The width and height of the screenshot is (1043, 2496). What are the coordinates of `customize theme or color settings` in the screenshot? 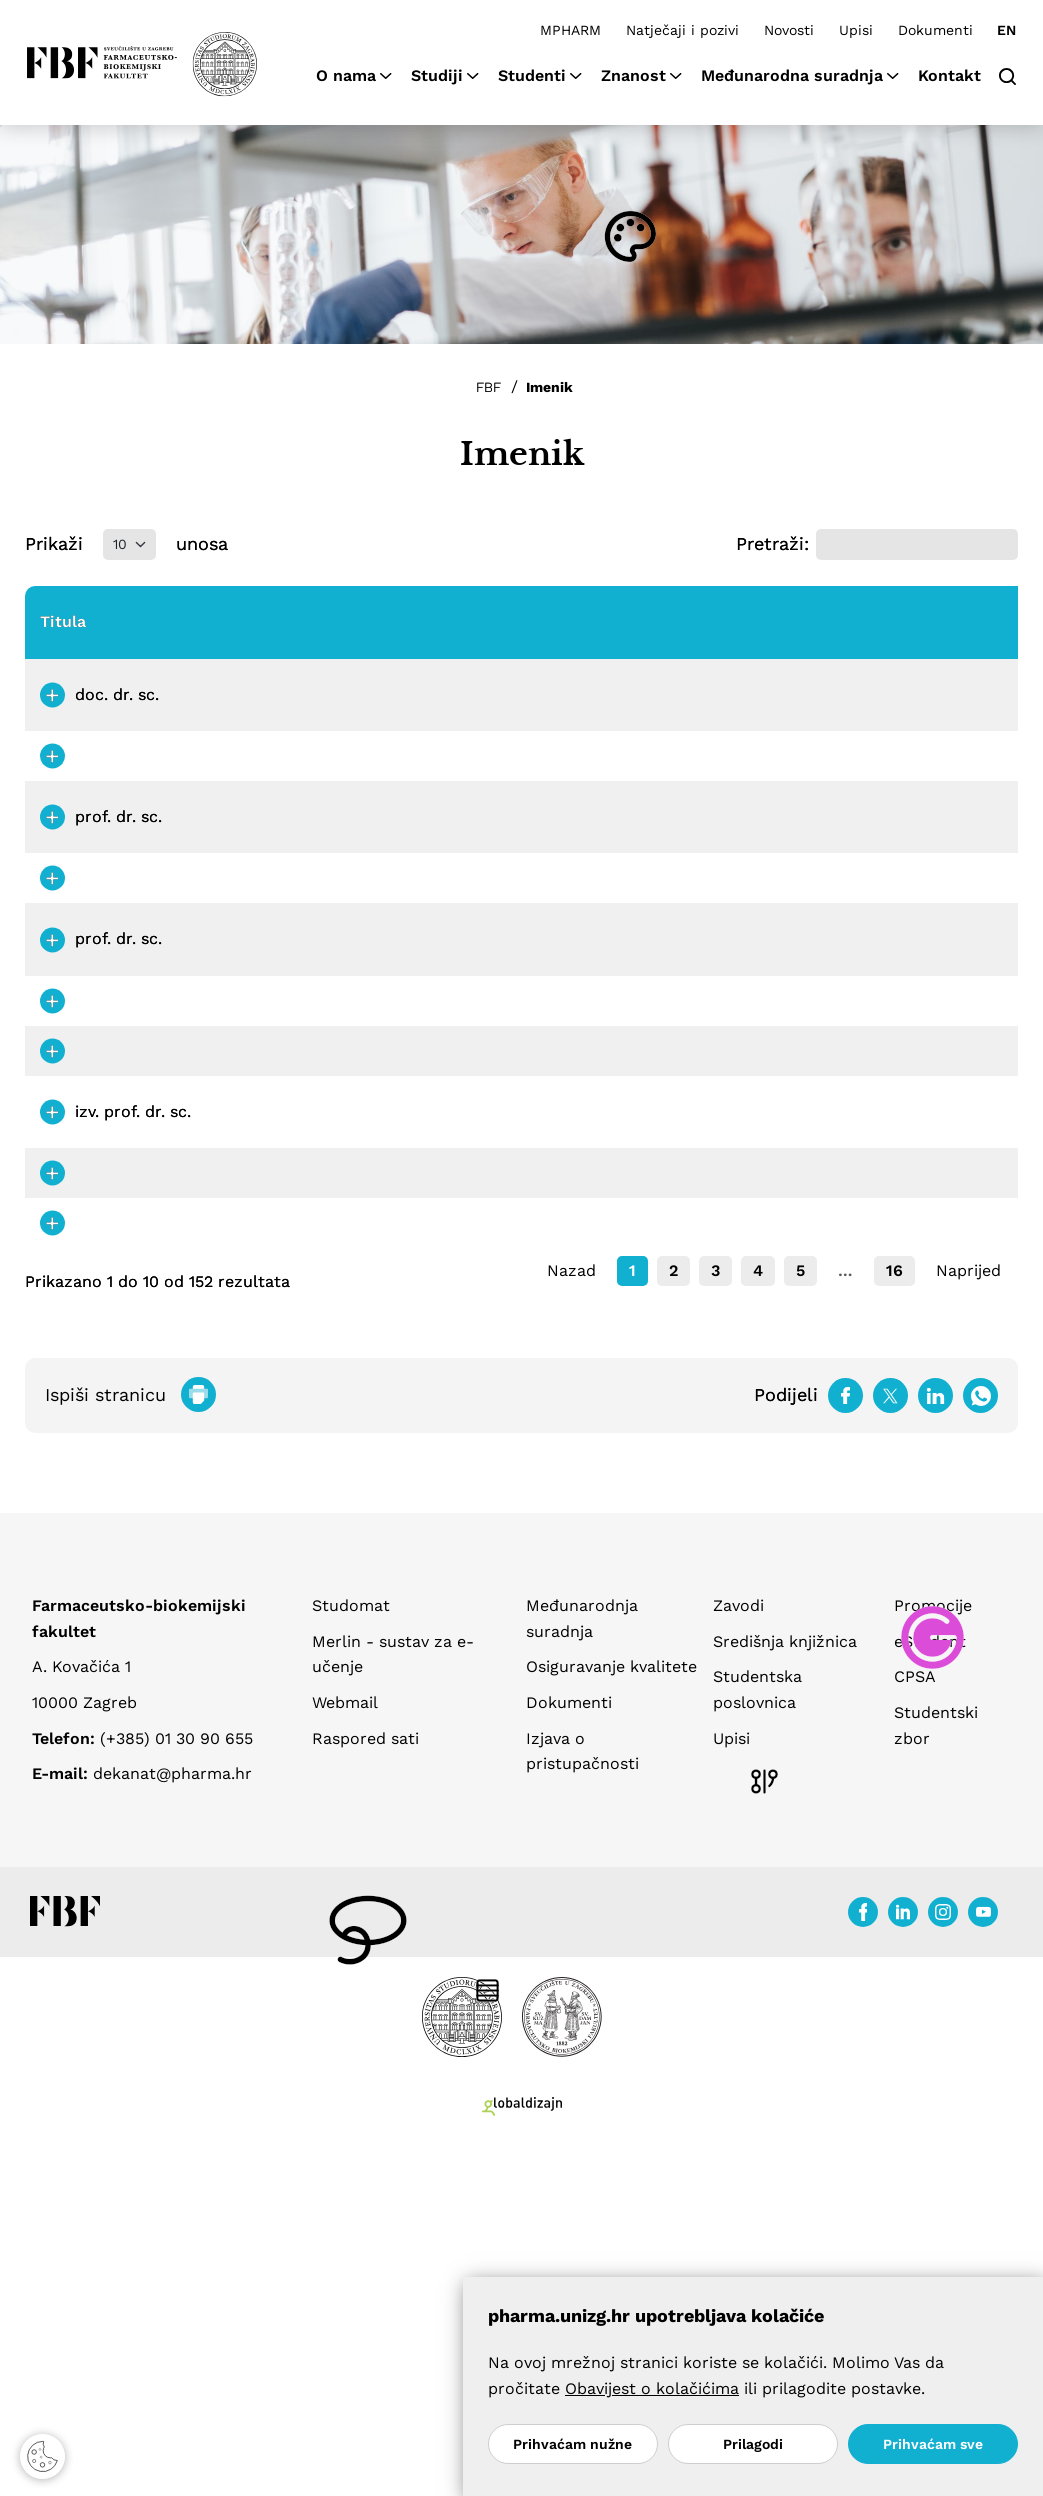 It's located at (630, 236).